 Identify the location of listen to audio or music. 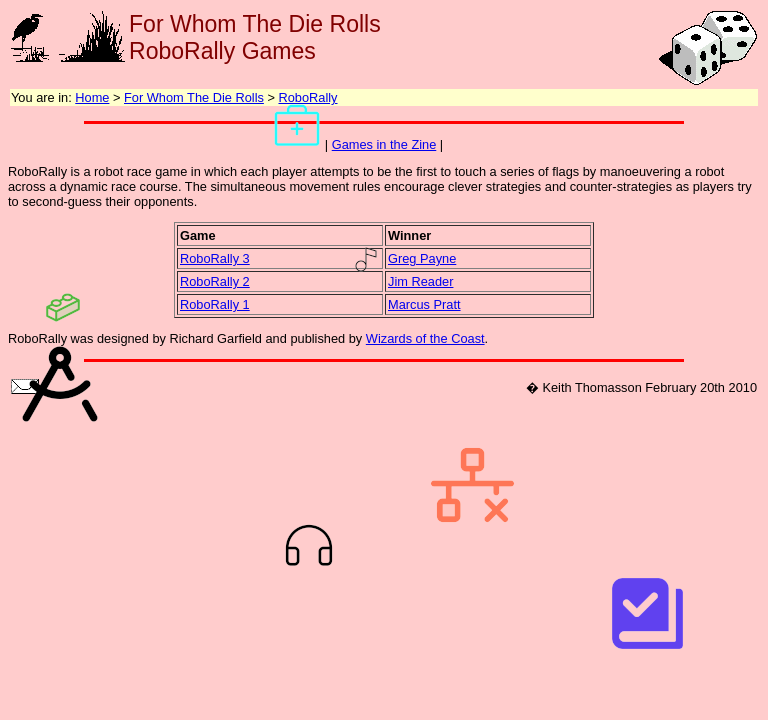
(309, 548).